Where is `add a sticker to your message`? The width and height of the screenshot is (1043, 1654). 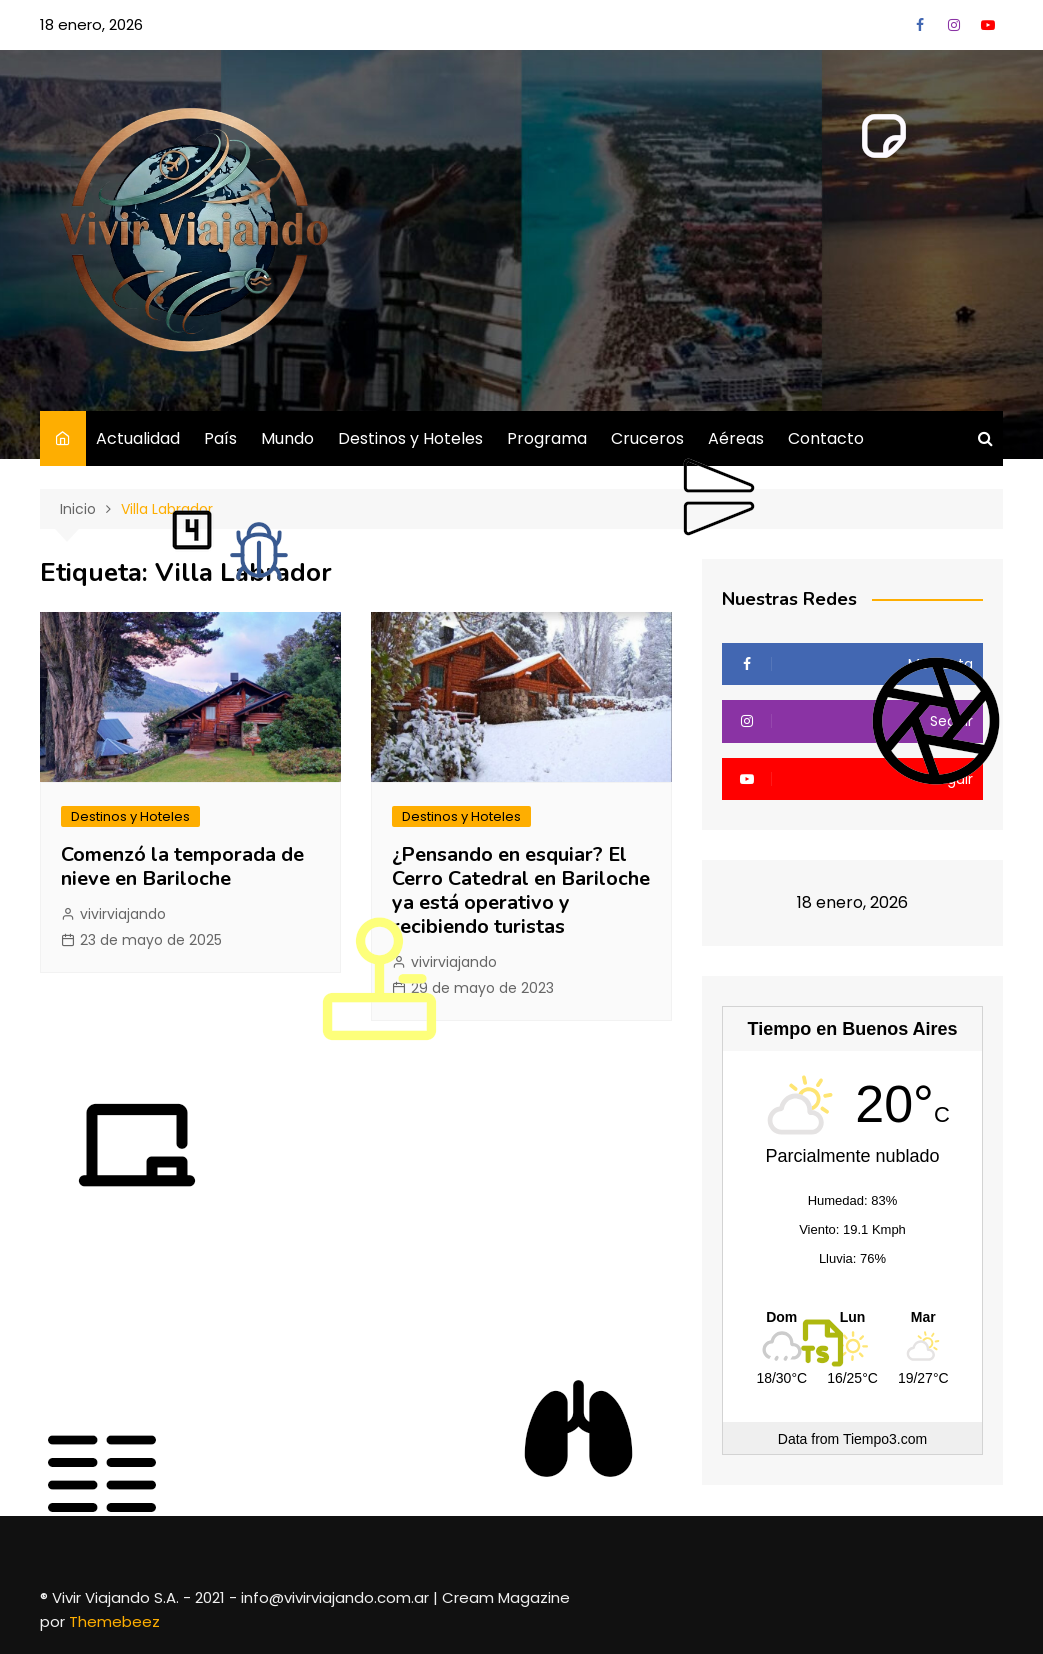
add a sticker to your message is located at coordinates (884, 136).